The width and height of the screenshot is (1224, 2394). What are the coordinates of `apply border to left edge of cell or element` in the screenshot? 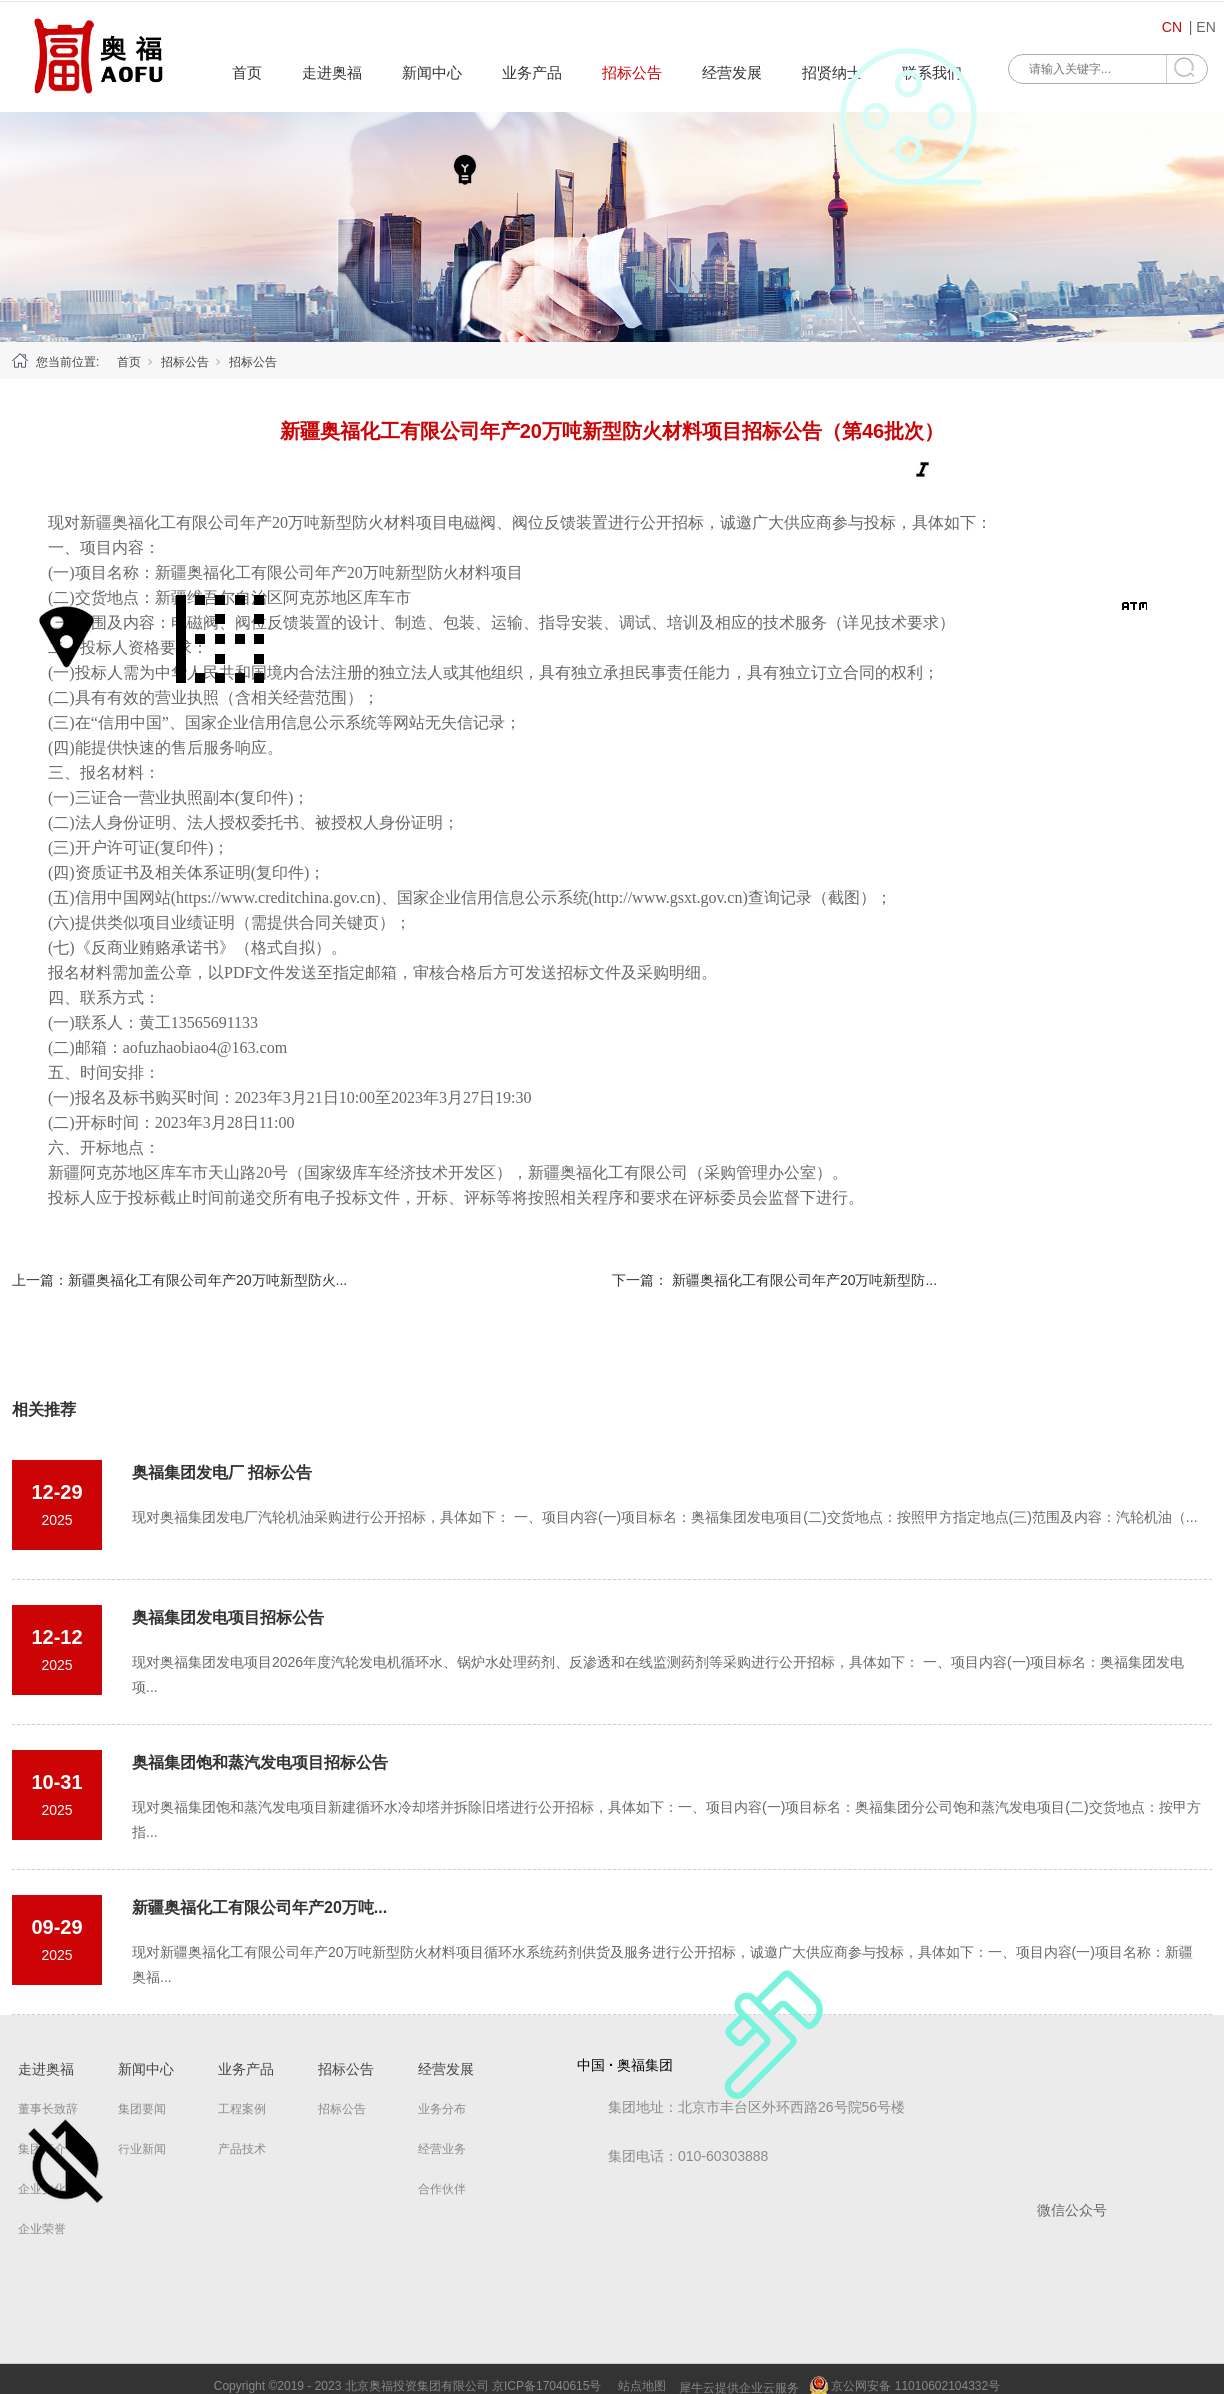 It's located at (220, 639).